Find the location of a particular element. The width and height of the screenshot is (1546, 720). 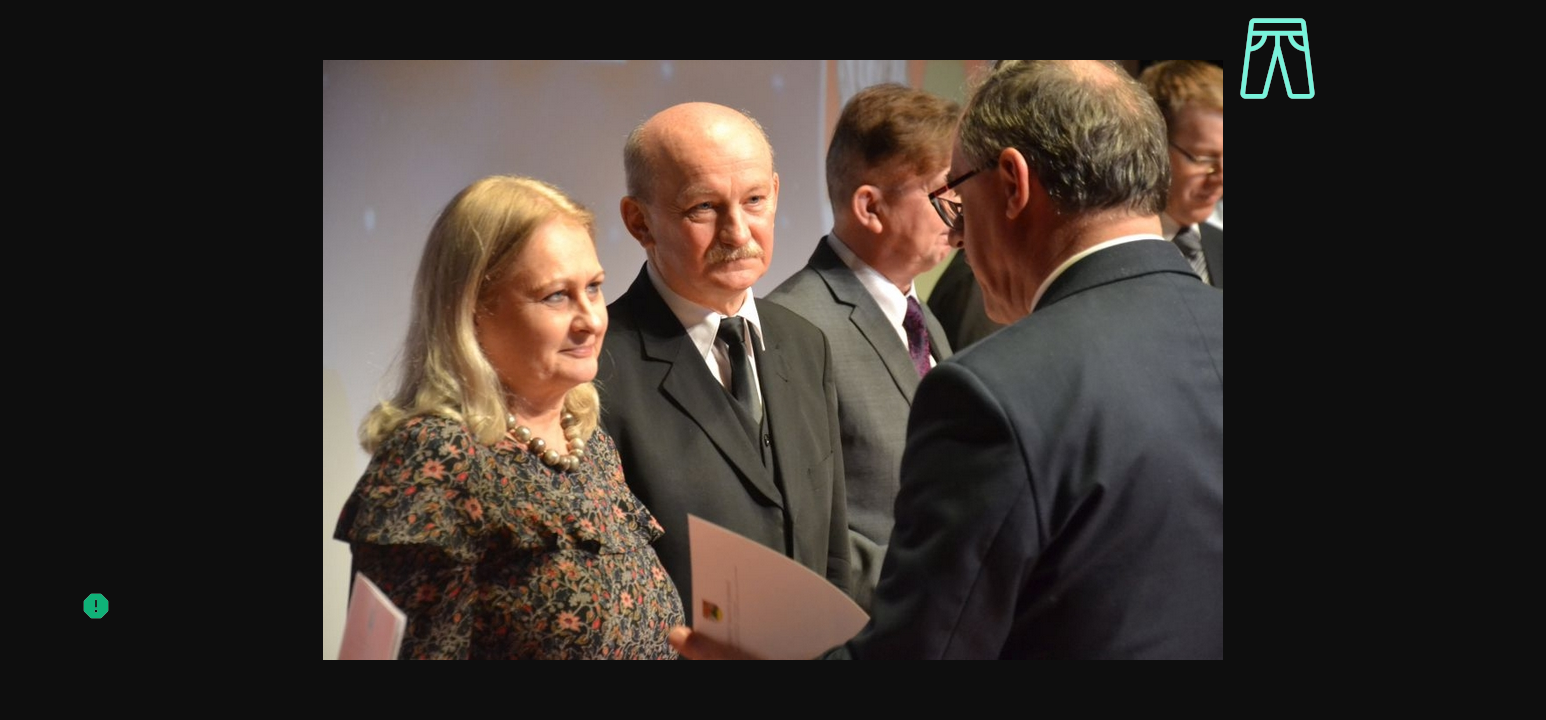

browse pants or bottoms category is located at coordinates (1277, 58).